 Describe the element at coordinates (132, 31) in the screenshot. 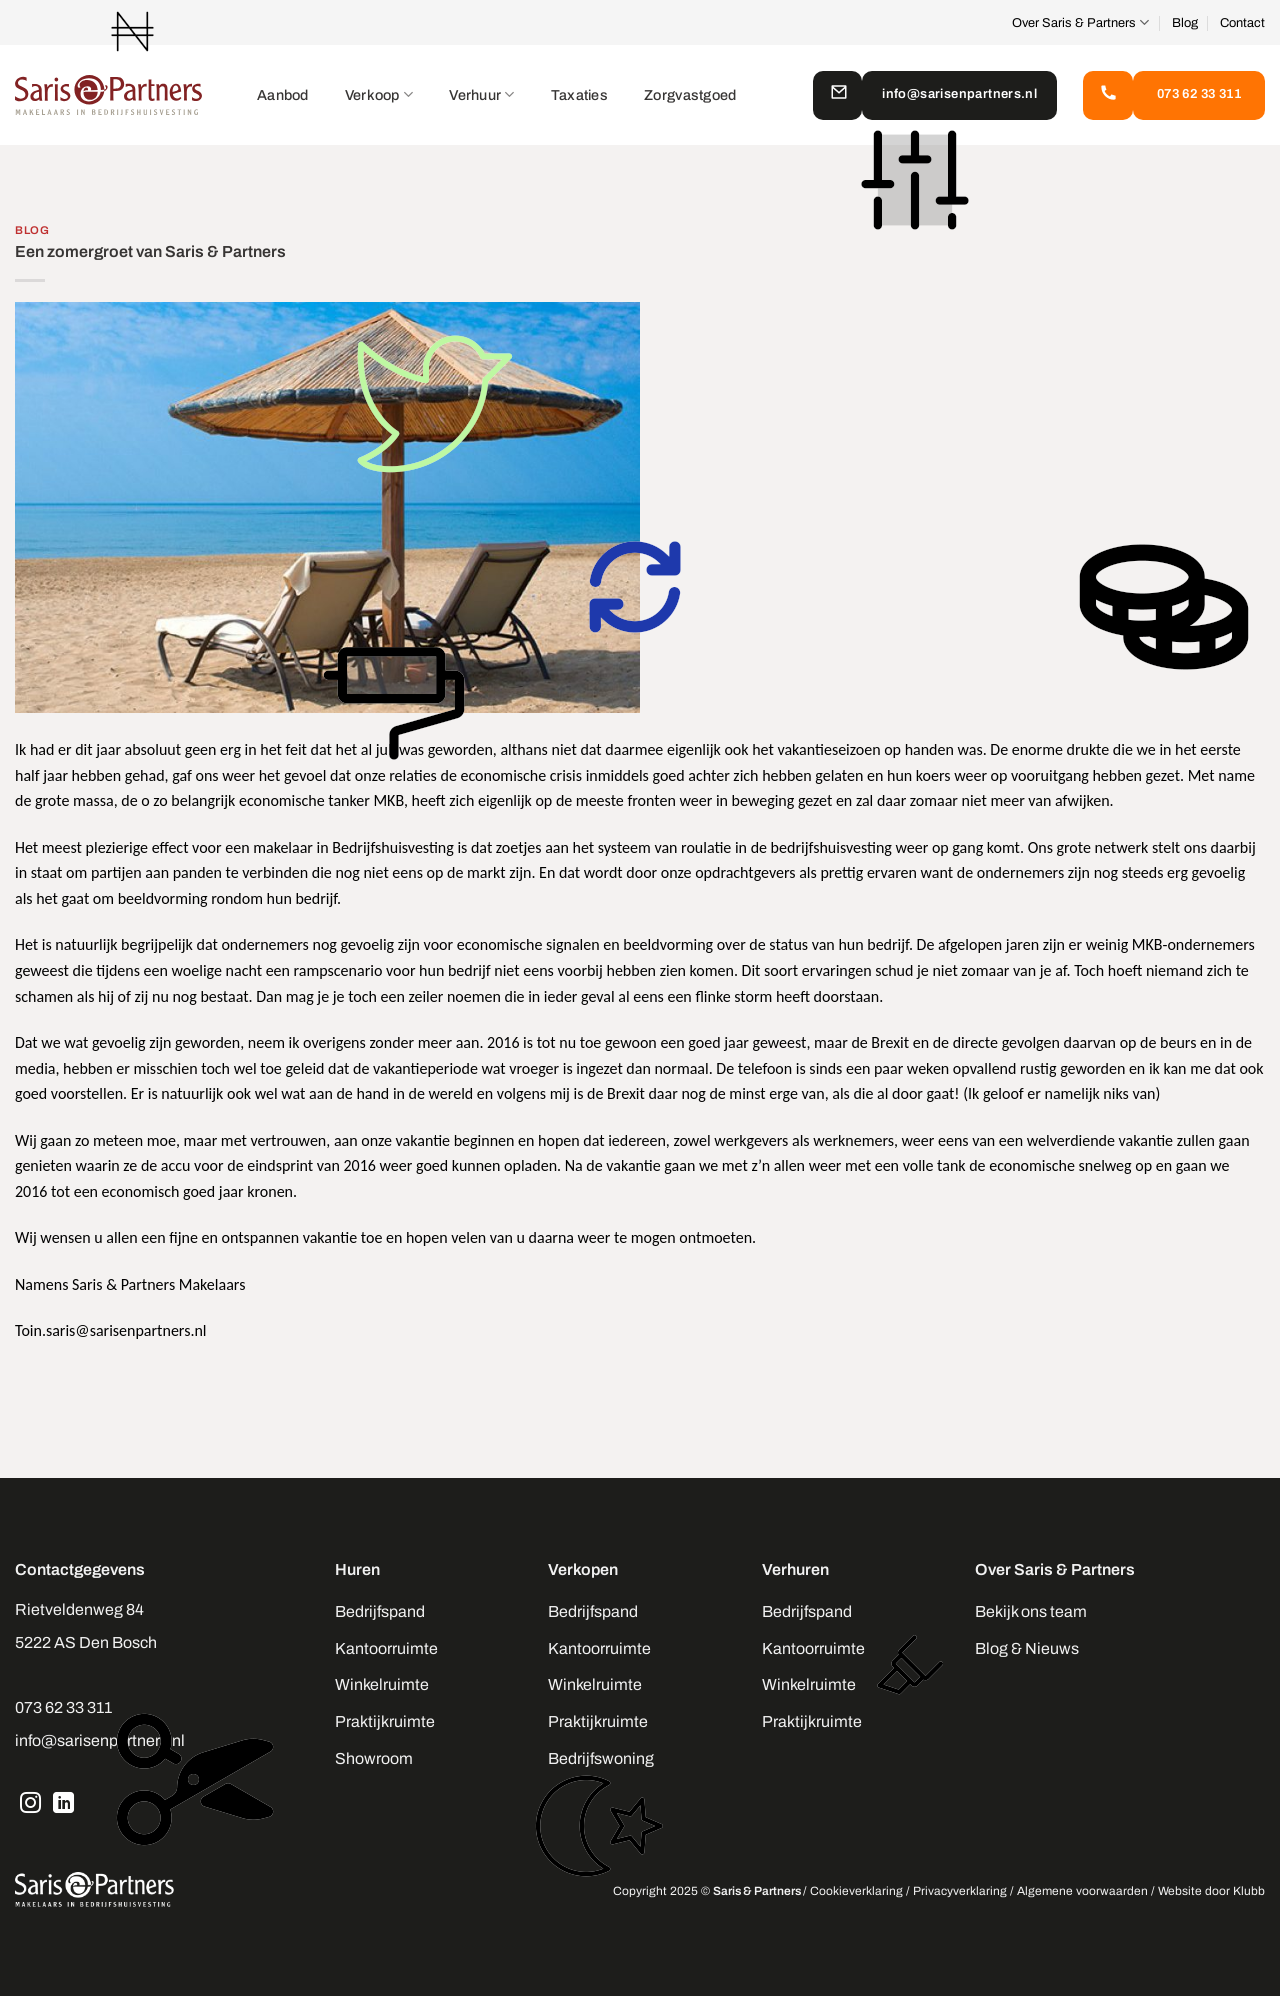

I see `indicates Nigerian naira currency` at that location.